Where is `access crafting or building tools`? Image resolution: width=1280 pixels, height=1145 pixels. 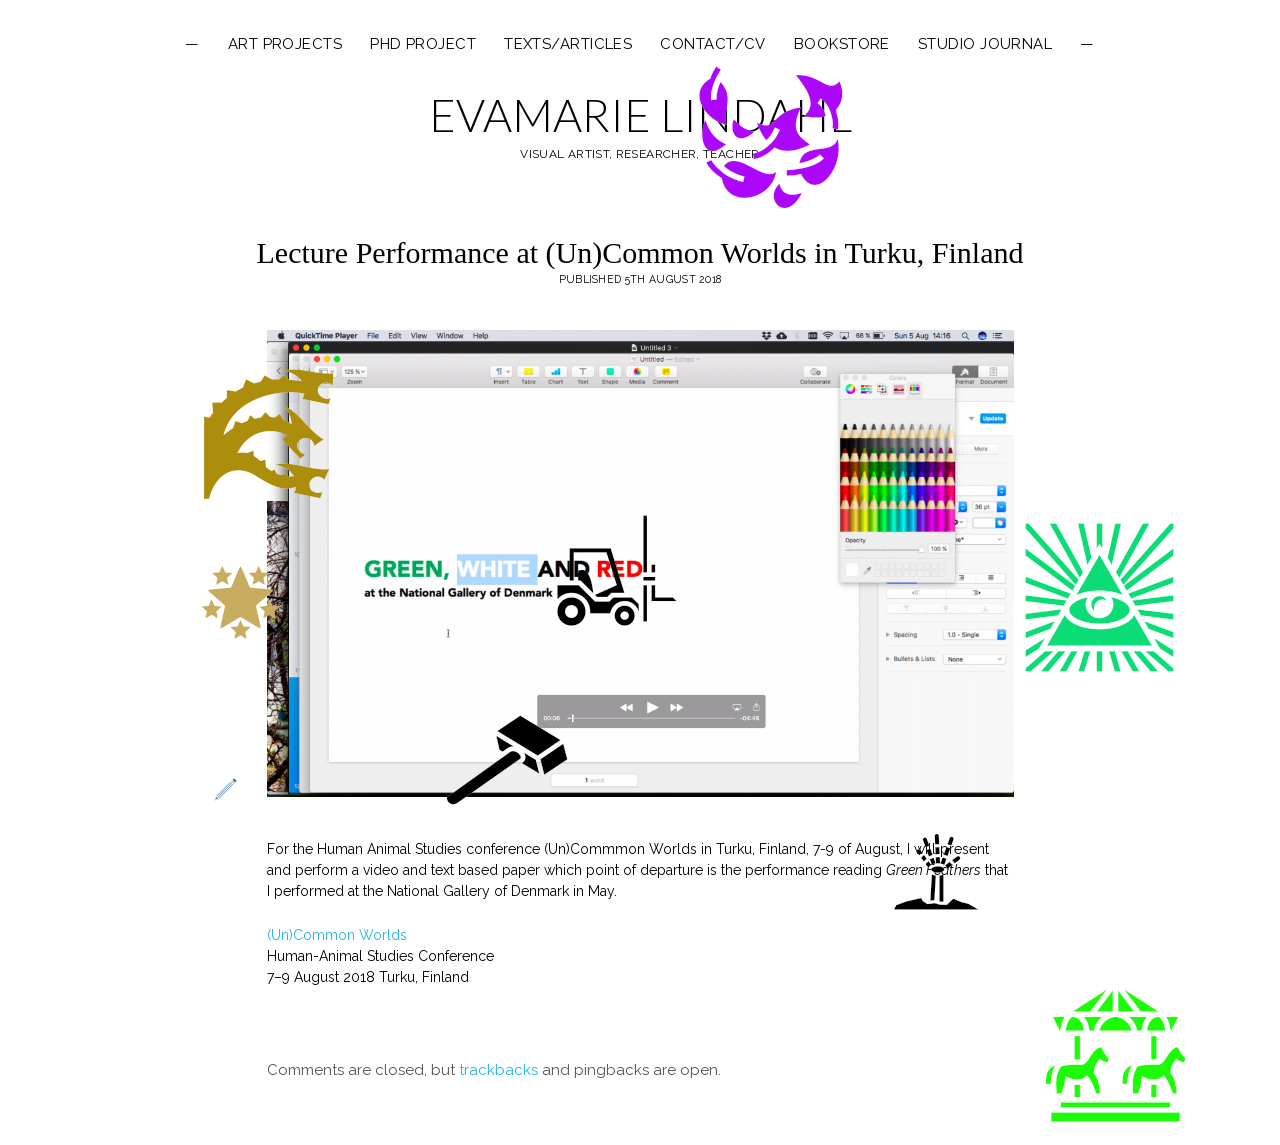 access crafting or building tools is located at coordinates (507, 760).